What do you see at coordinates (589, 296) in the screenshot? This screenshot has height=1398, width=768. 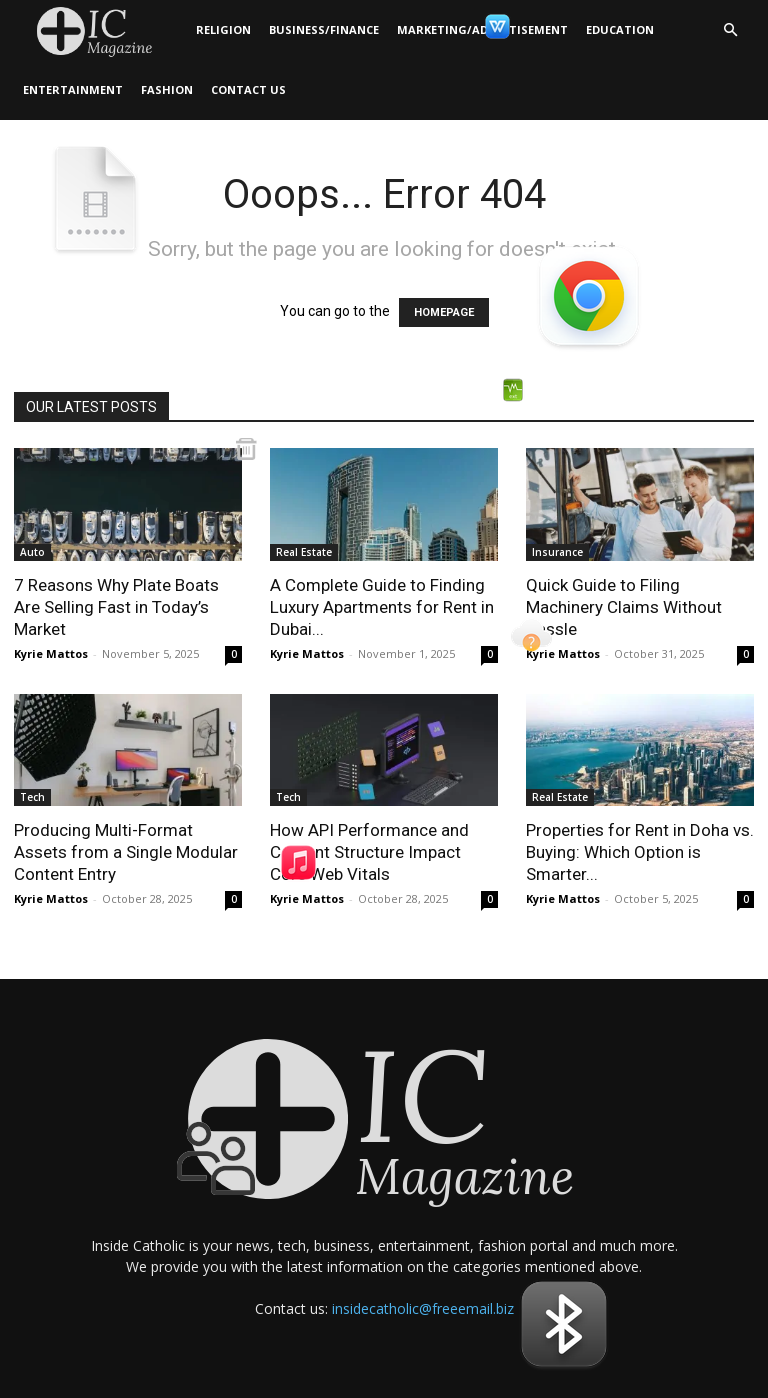 I see `open google chrome browser` at bounding box center [589, 296].